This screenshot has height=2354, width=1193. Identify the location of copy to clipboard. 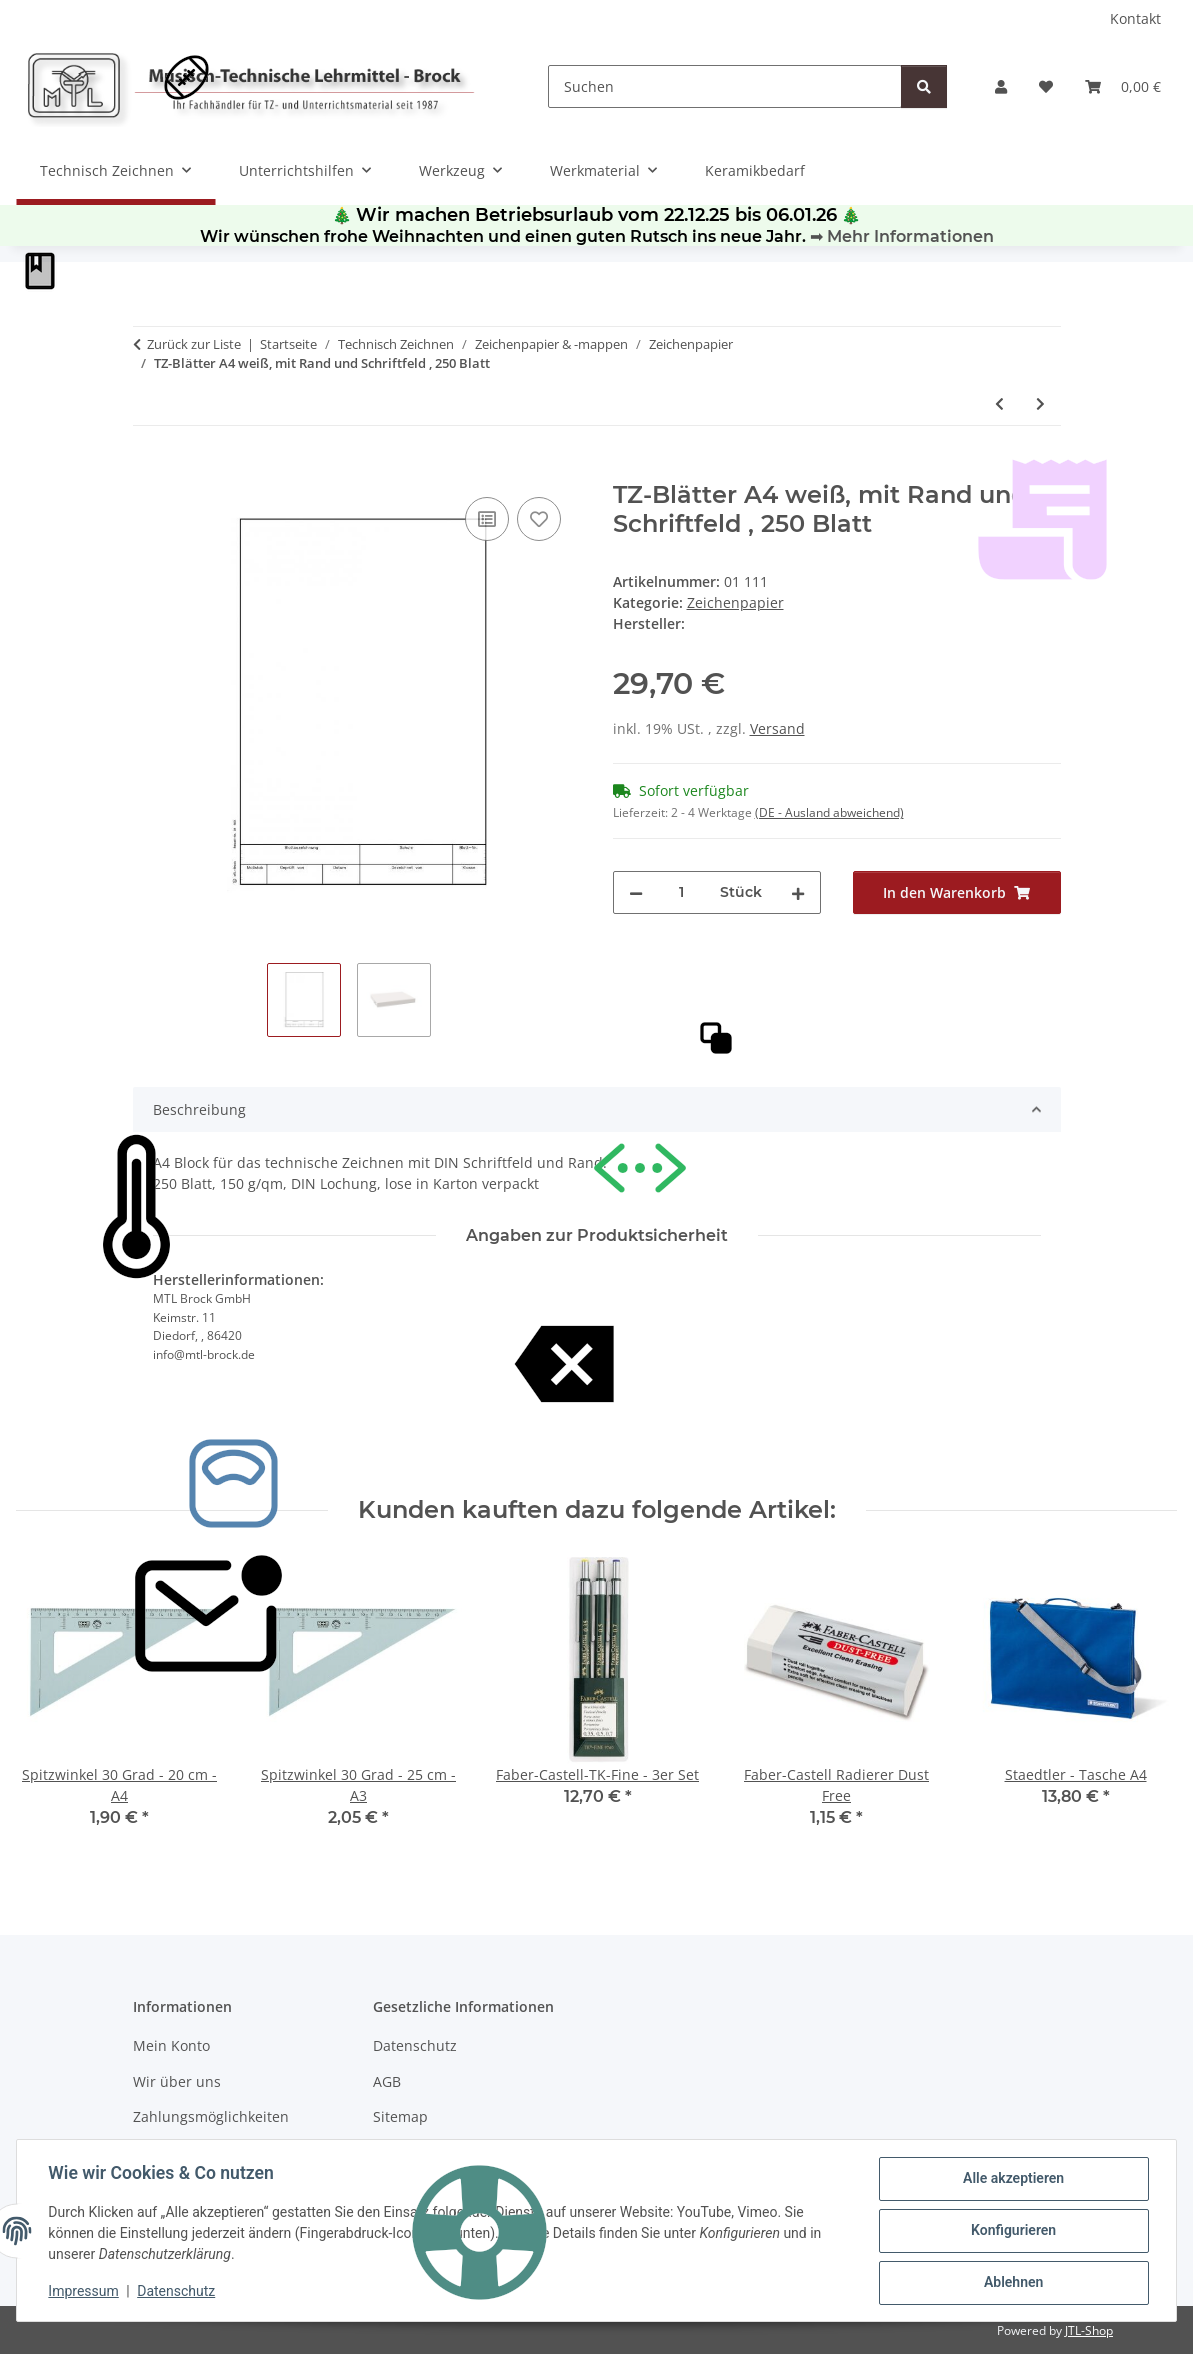
(716, 1038).